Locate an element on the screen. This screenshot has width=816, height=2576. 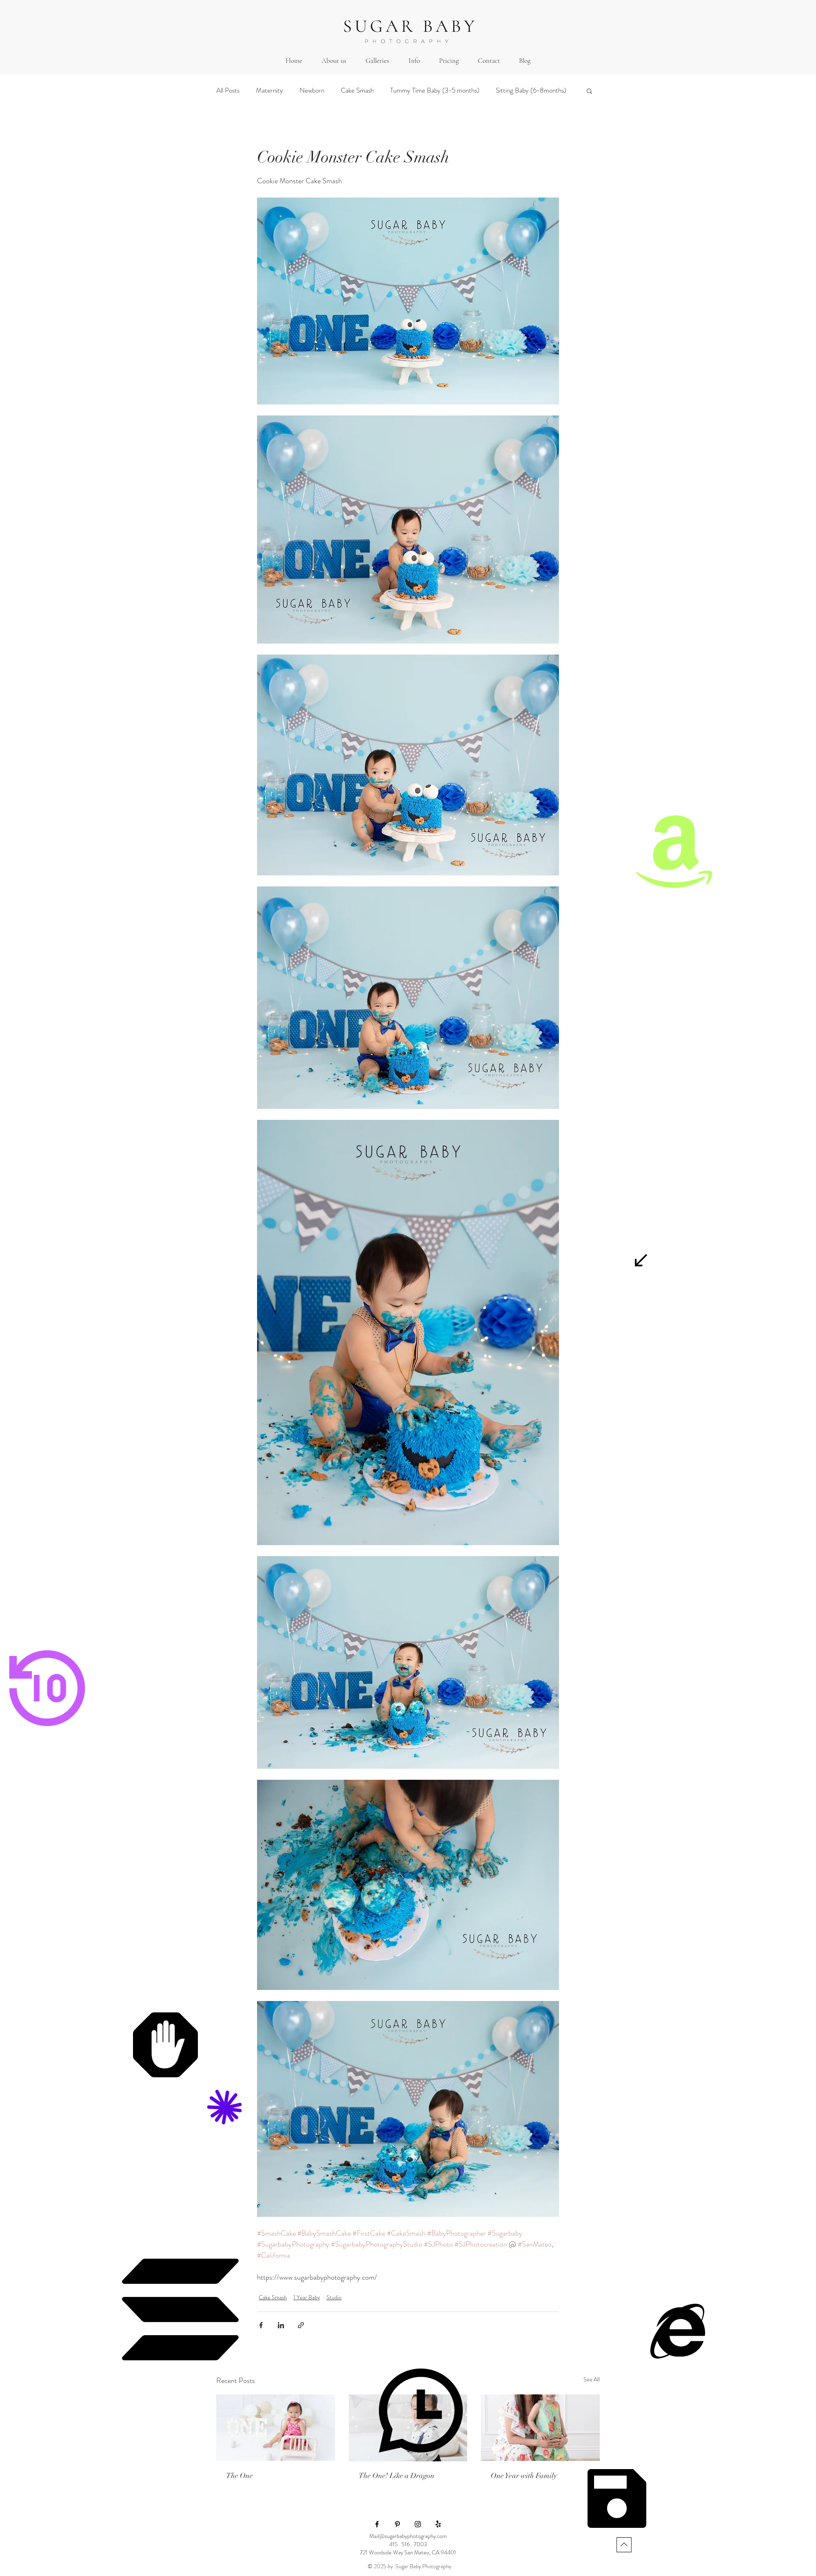
navigate back and down in a hierarchy is located at coordinates (641, 1260).